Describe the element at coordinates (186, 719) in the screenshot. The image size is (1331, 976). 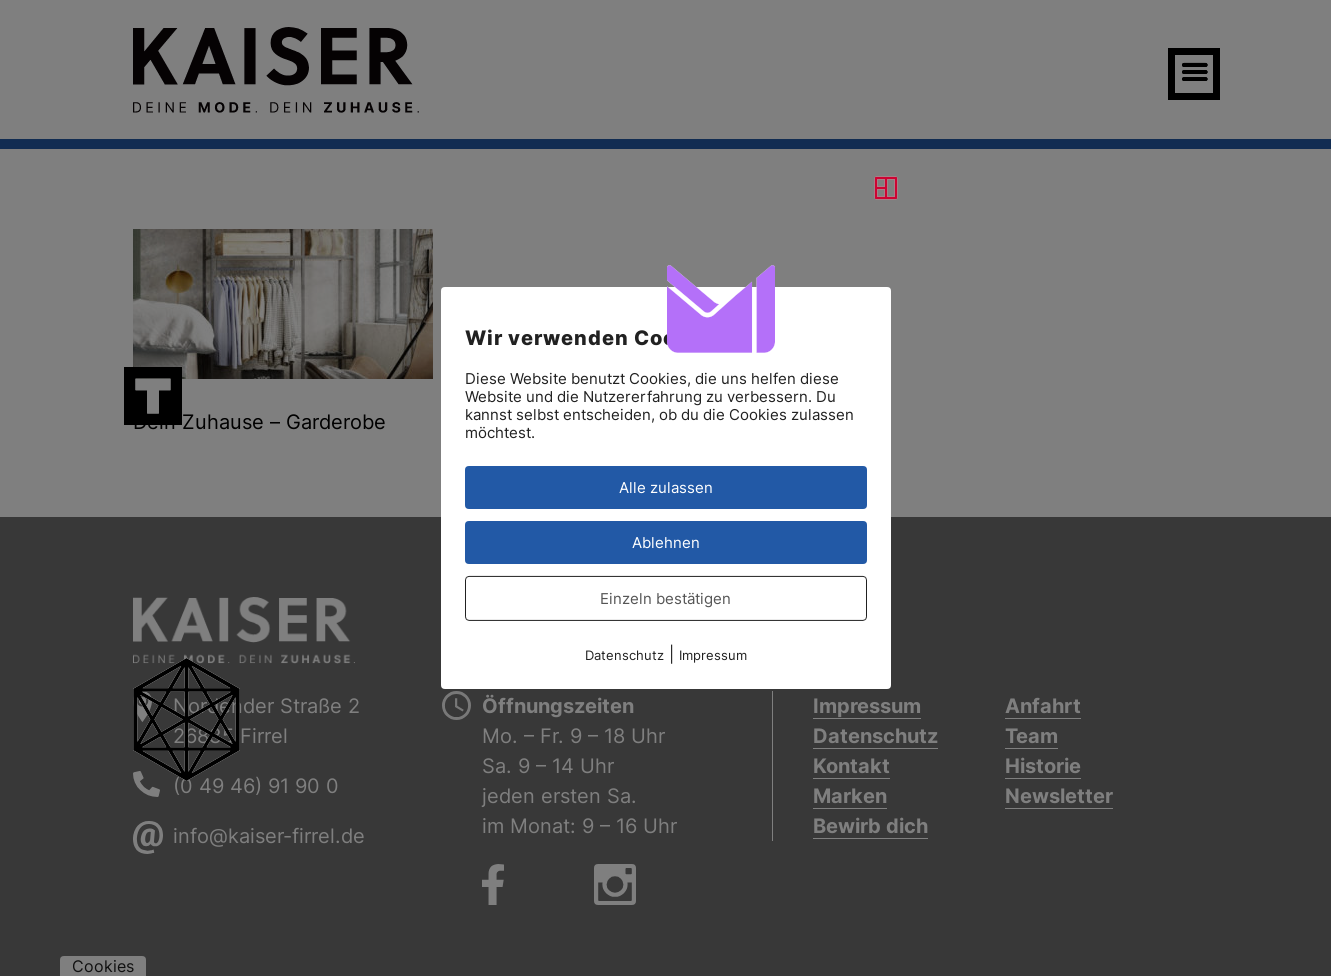
I see `OpenJS Foundation logo` at that location.